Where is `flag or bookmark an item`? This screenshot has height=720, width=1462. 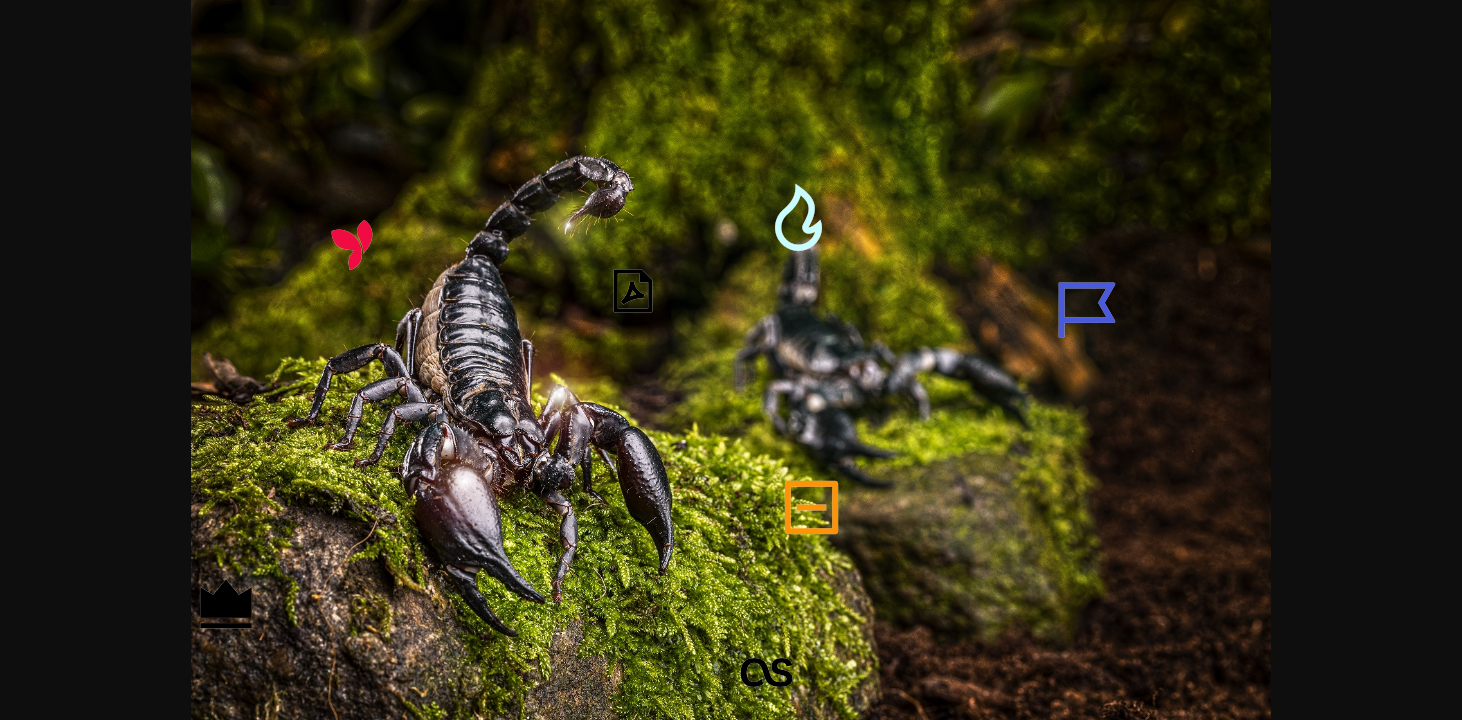 flag or bookmark an item is located at coordinates (1087, 308).